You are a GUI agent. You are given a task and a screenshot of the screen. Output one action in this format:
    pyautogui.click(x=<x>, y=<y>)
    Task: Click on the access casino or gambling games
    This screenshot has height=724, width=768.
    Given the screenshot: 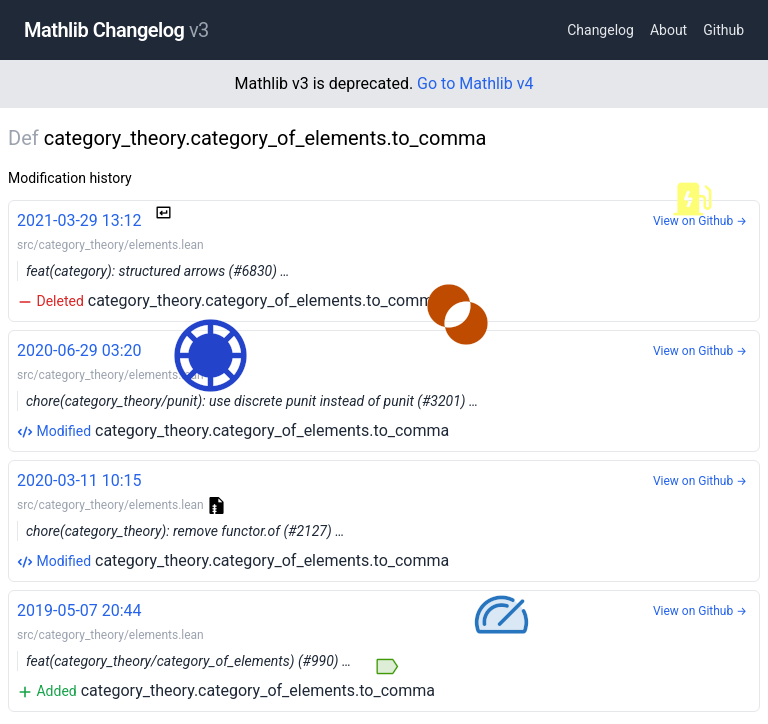 What is the action you would take?
    pyautogui.click(x=210, y=355)
    